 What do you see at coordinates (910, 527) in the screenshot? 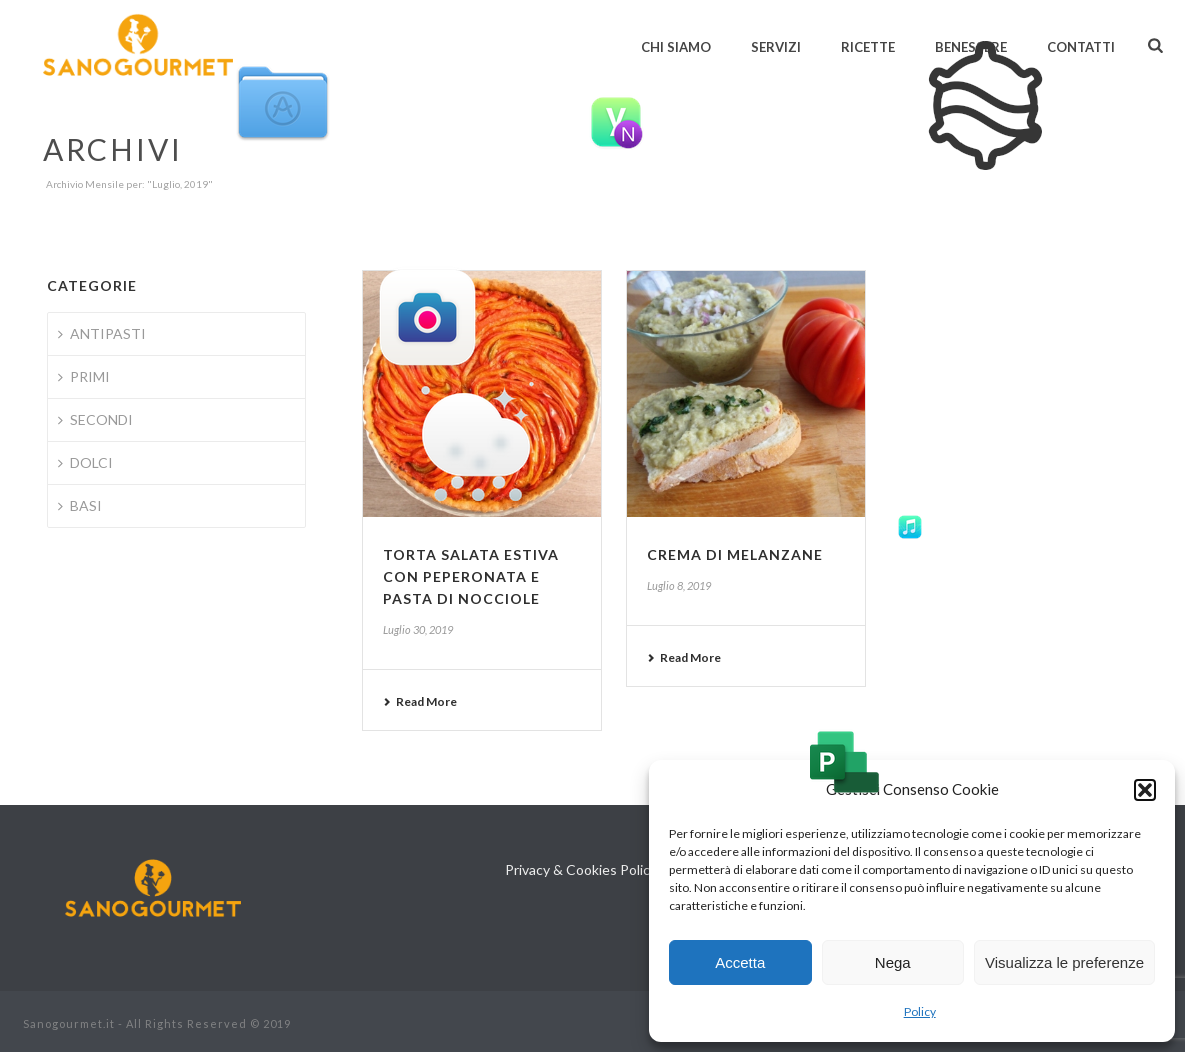
I see `open elisa music player` at bounding box center [910, 527].